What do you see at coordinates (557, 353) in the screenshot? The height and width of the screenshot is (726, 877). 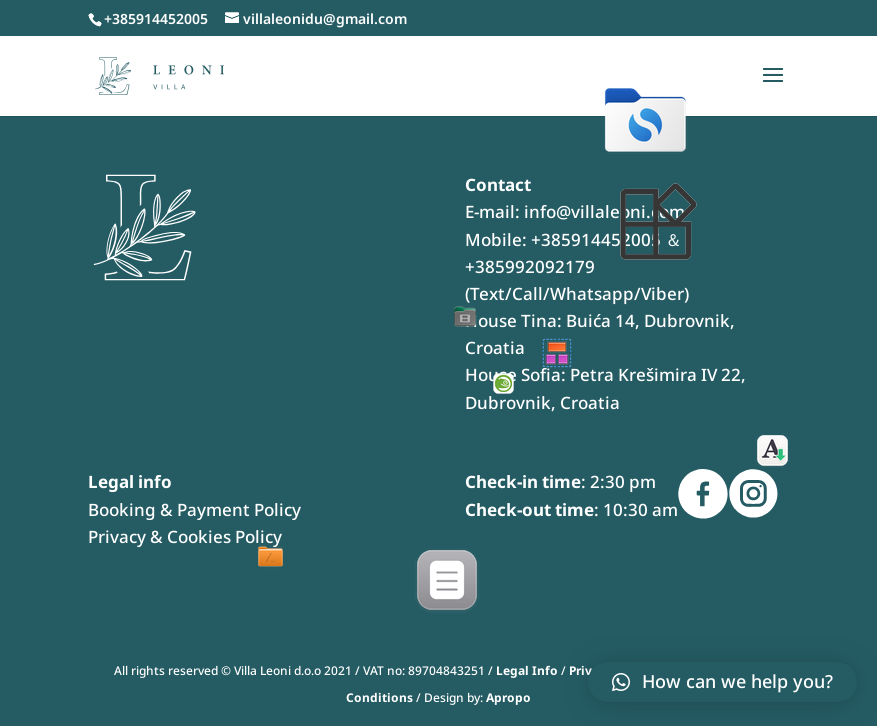 I see `select all items in the current view` at bounding box center [557, 353].